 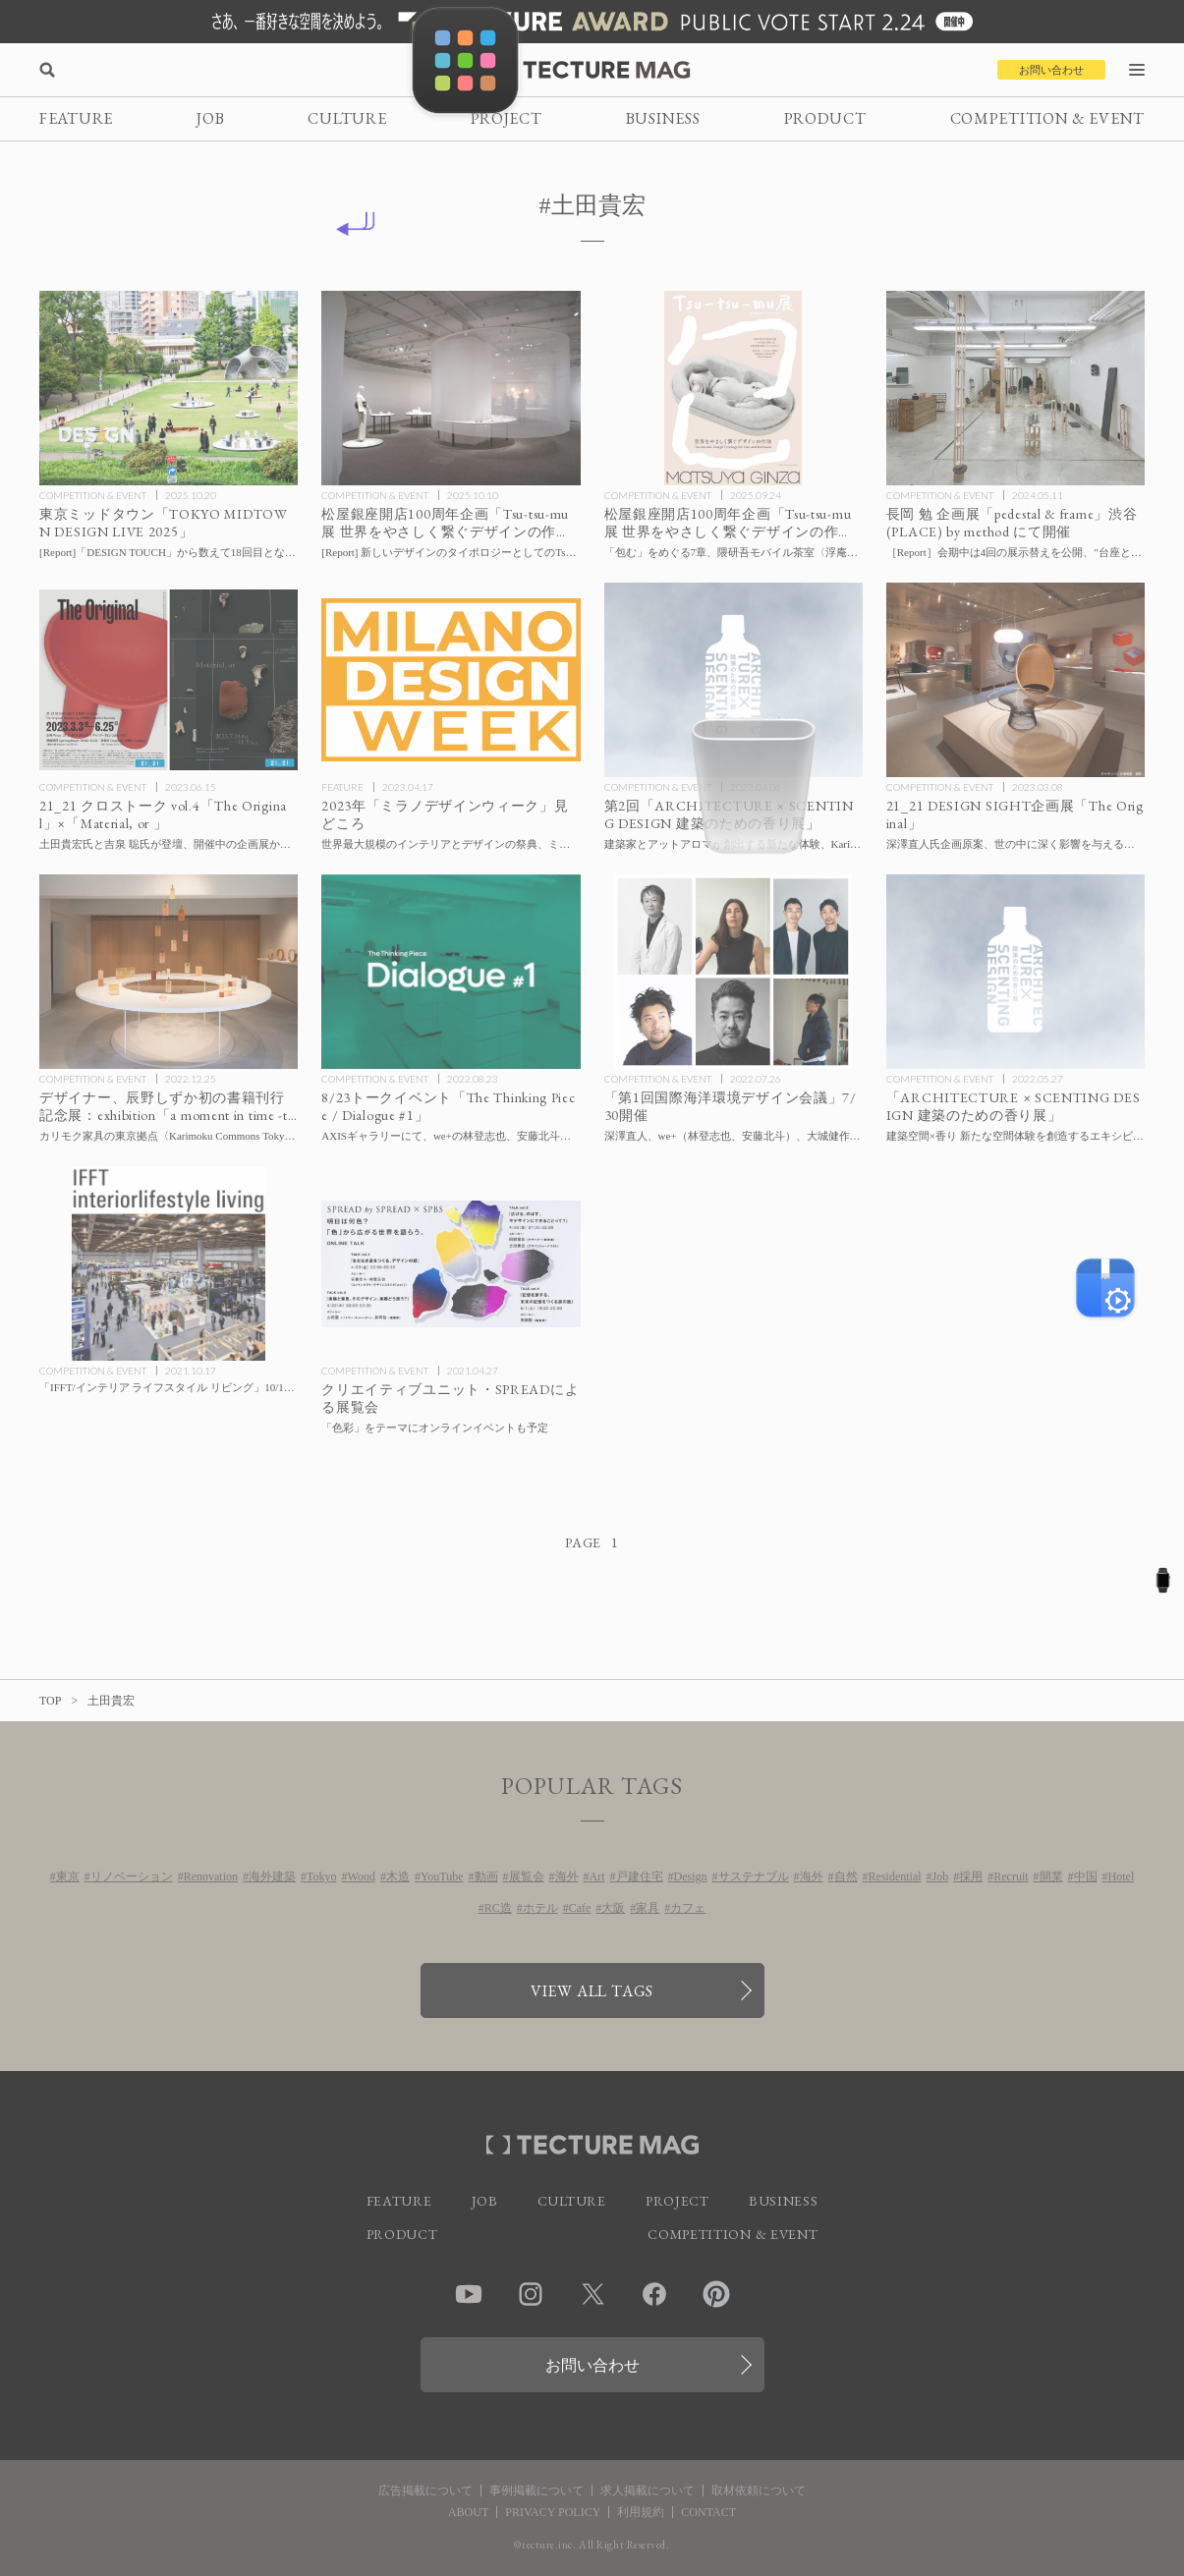 What do you see at coordinates (1105, 1289) in the screenshot?
I see `manage software sources and repositories` at bounding box center [1105, 1289].